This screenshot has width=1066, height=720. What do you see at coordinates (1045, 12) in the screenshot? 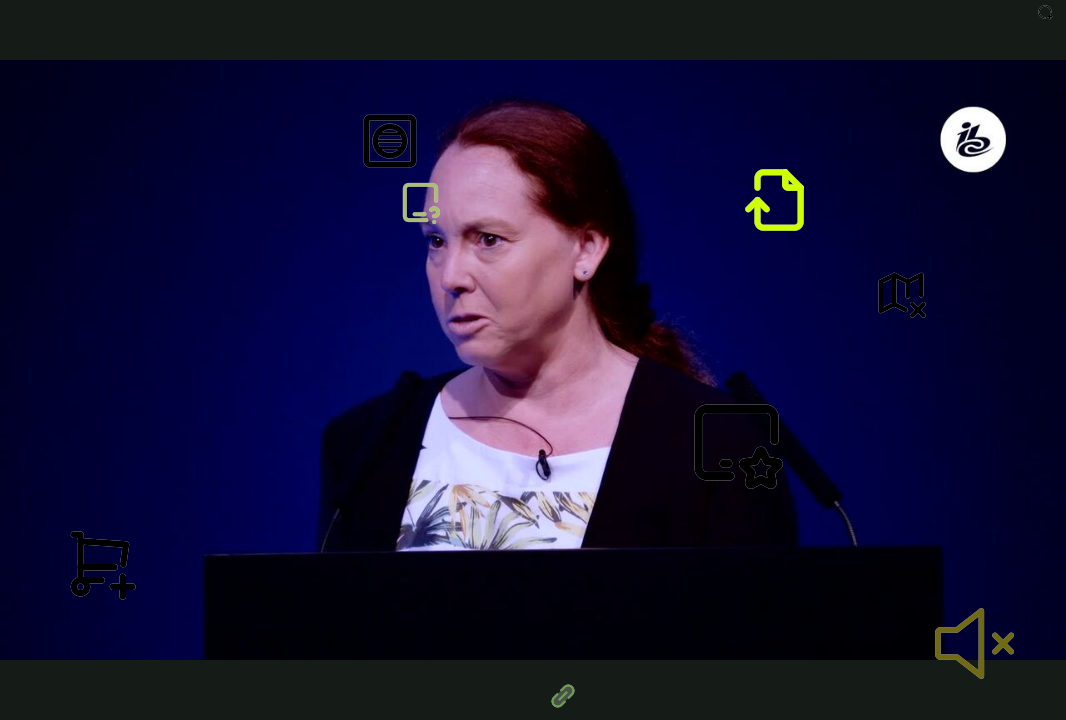
I see `add a new item or entry` at bounding box center [1045, 12].